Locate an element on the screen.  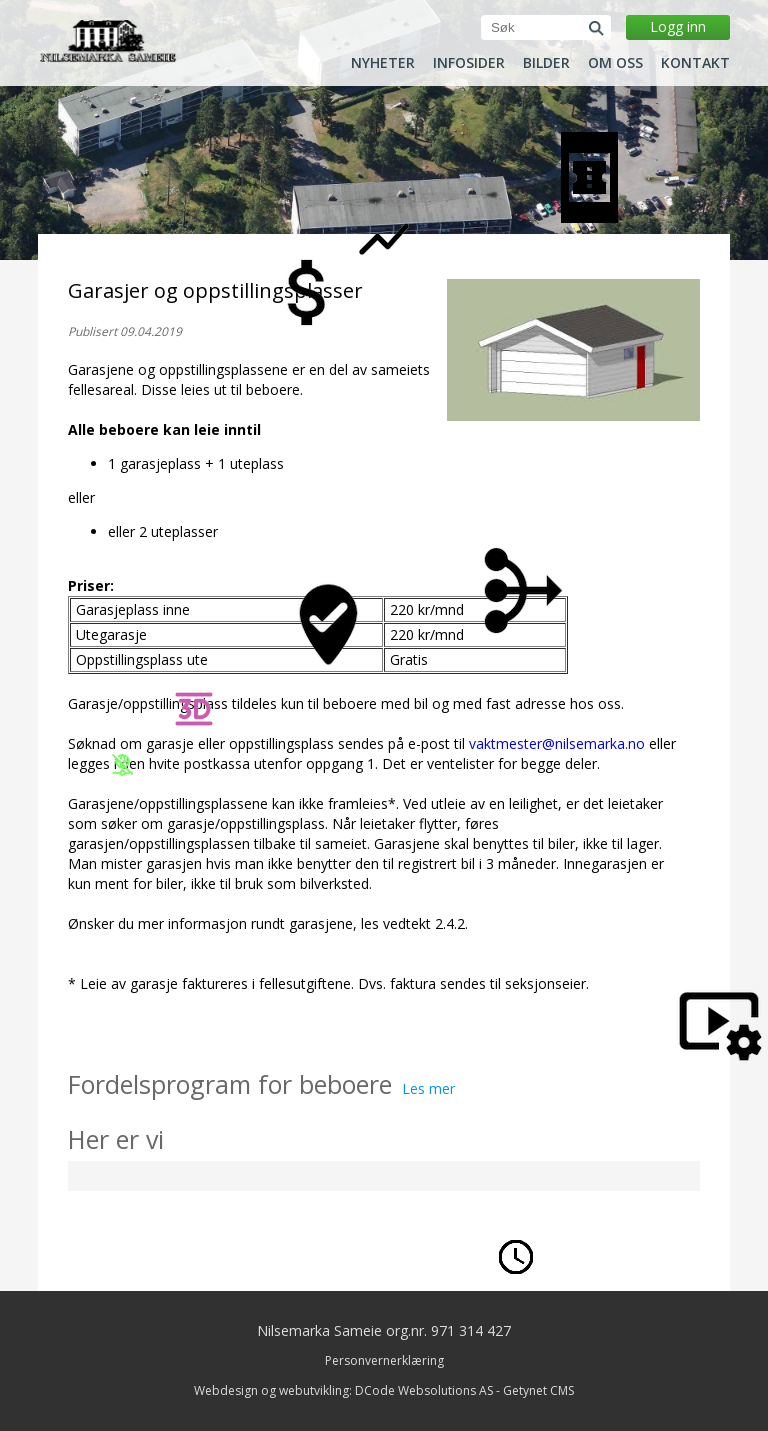
book an appointment or reservation online is located at coordinates (589, 177).